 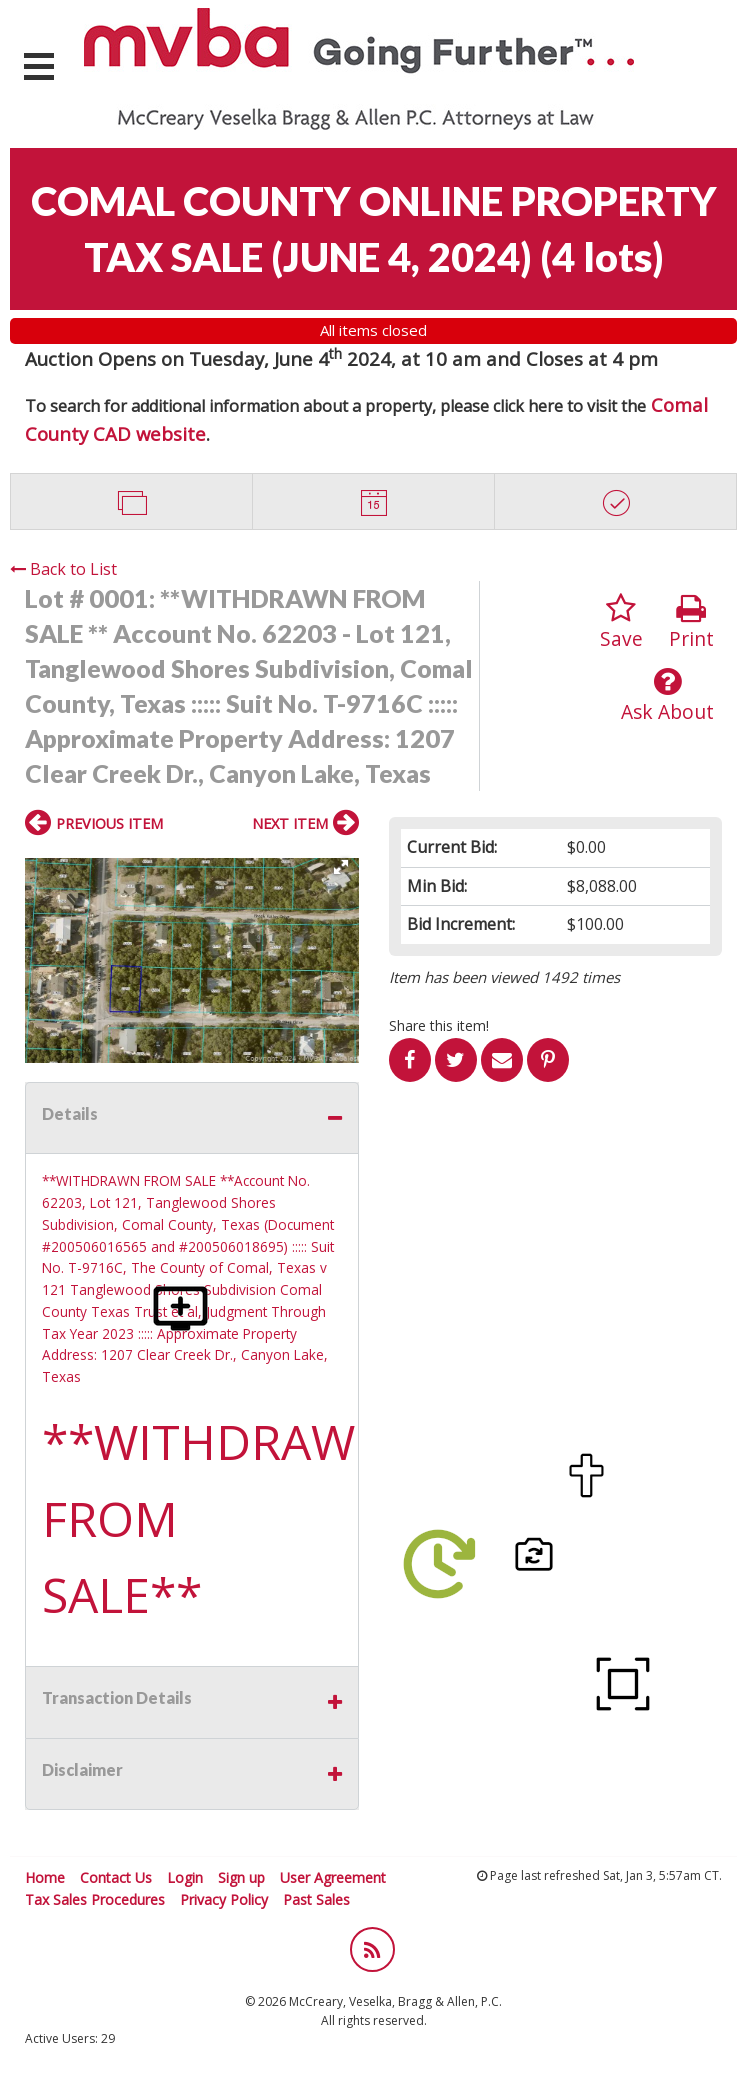 I want to click on restore to a previous version, so click(x=438, y=1564).